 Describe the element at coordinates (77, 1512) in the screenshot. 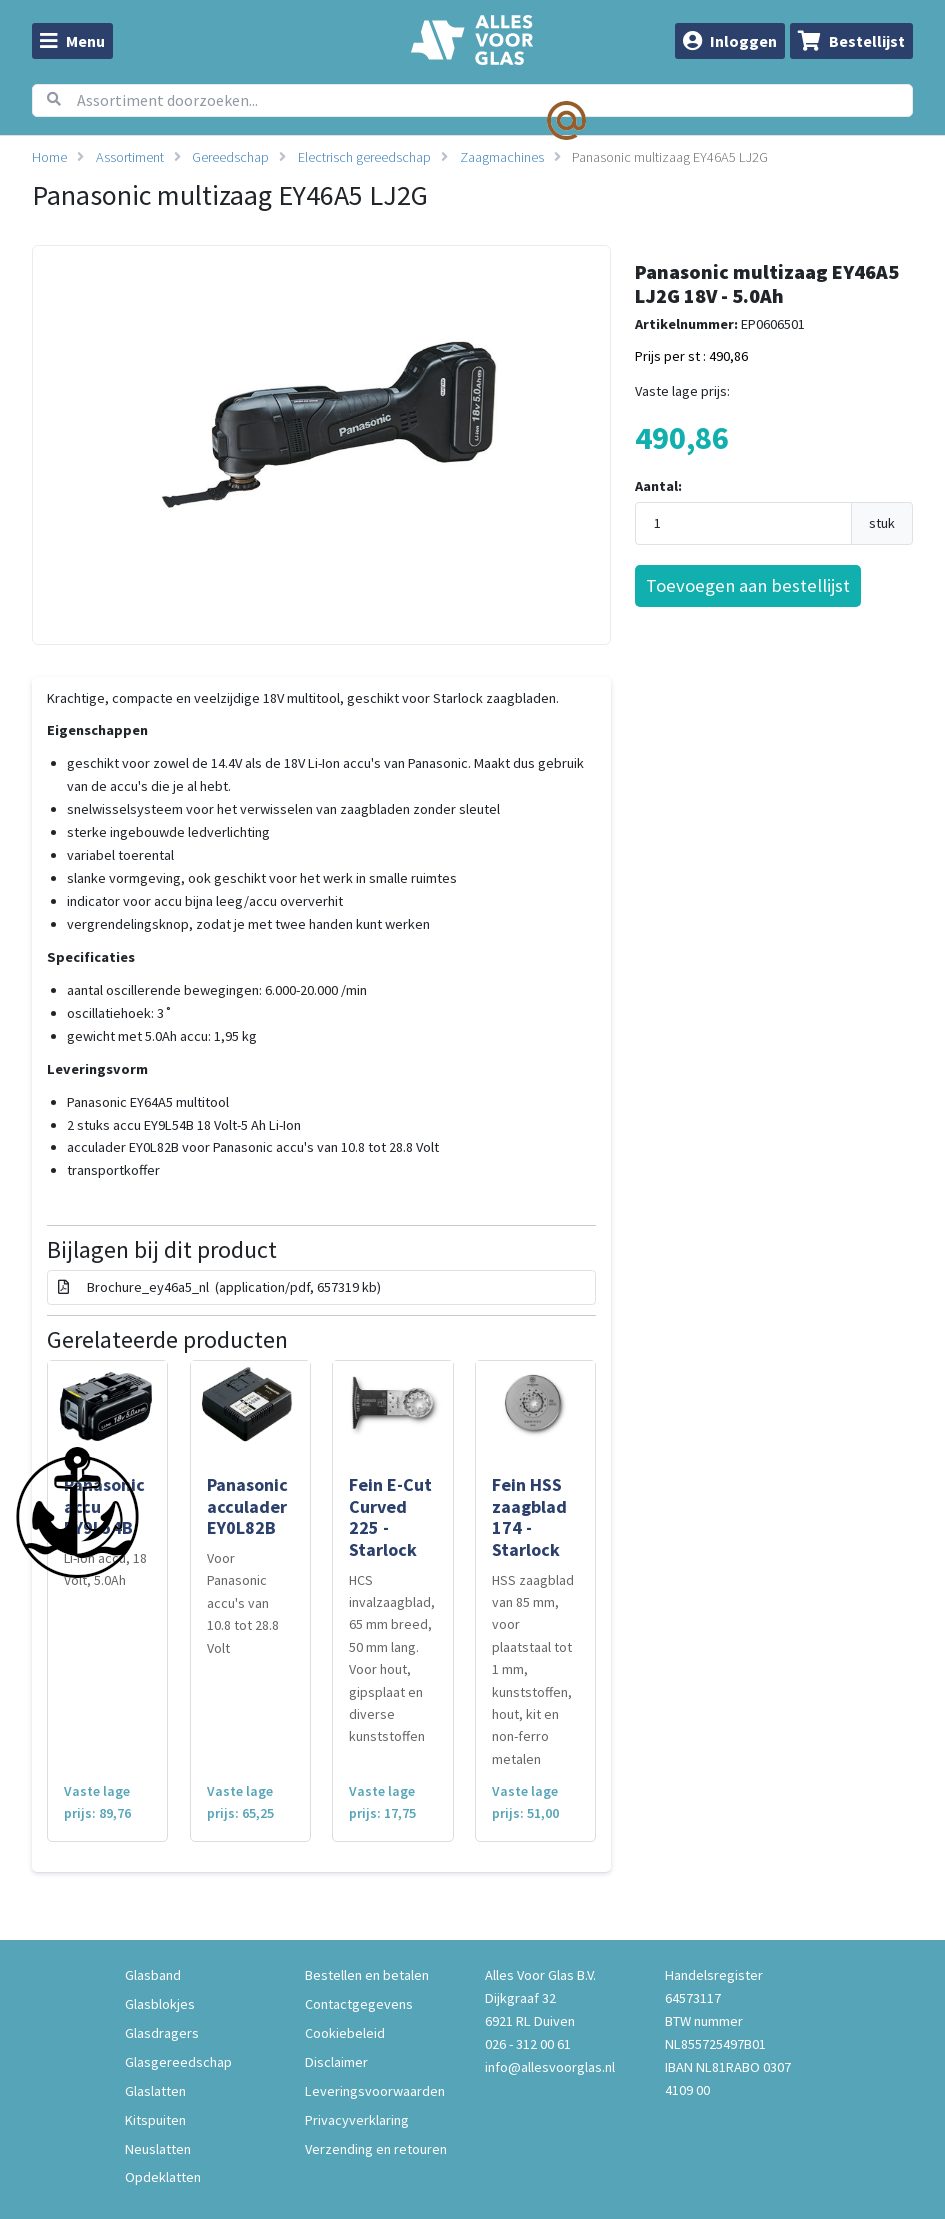

I see `oxc javascript toolchain logo` at that location.